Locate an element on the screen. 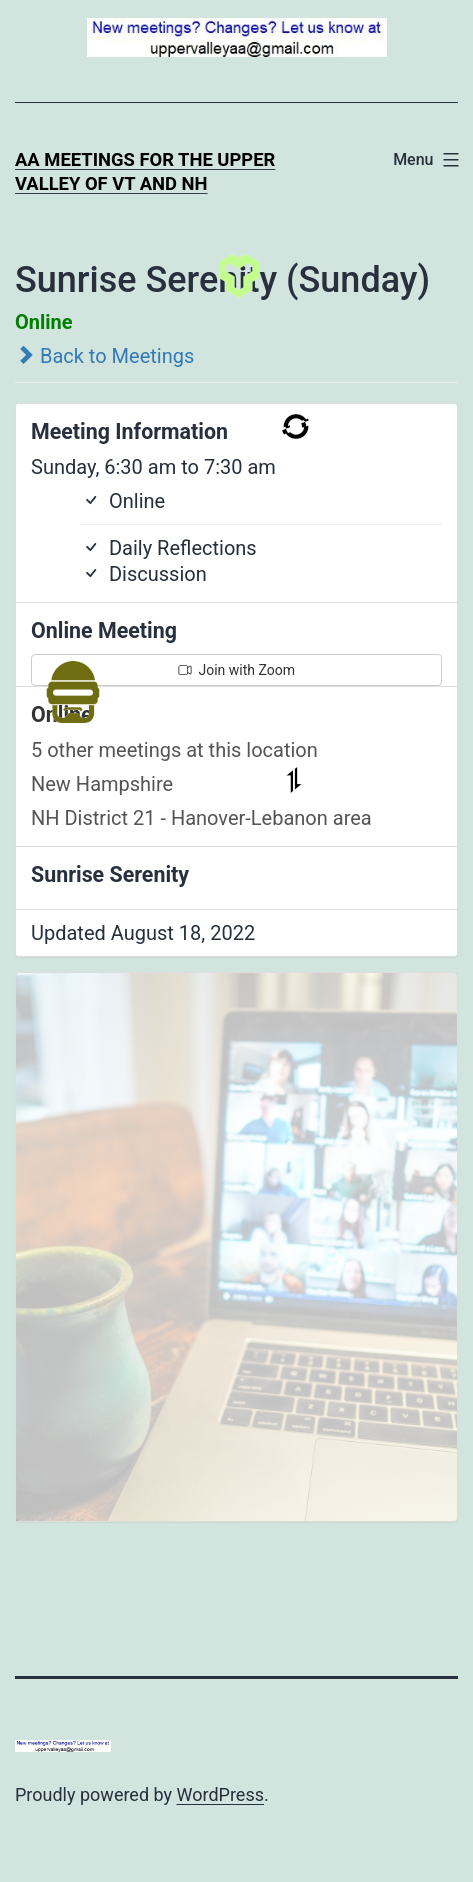  Red Hat OpenShift platform logo is located at coordinates (295, 426).